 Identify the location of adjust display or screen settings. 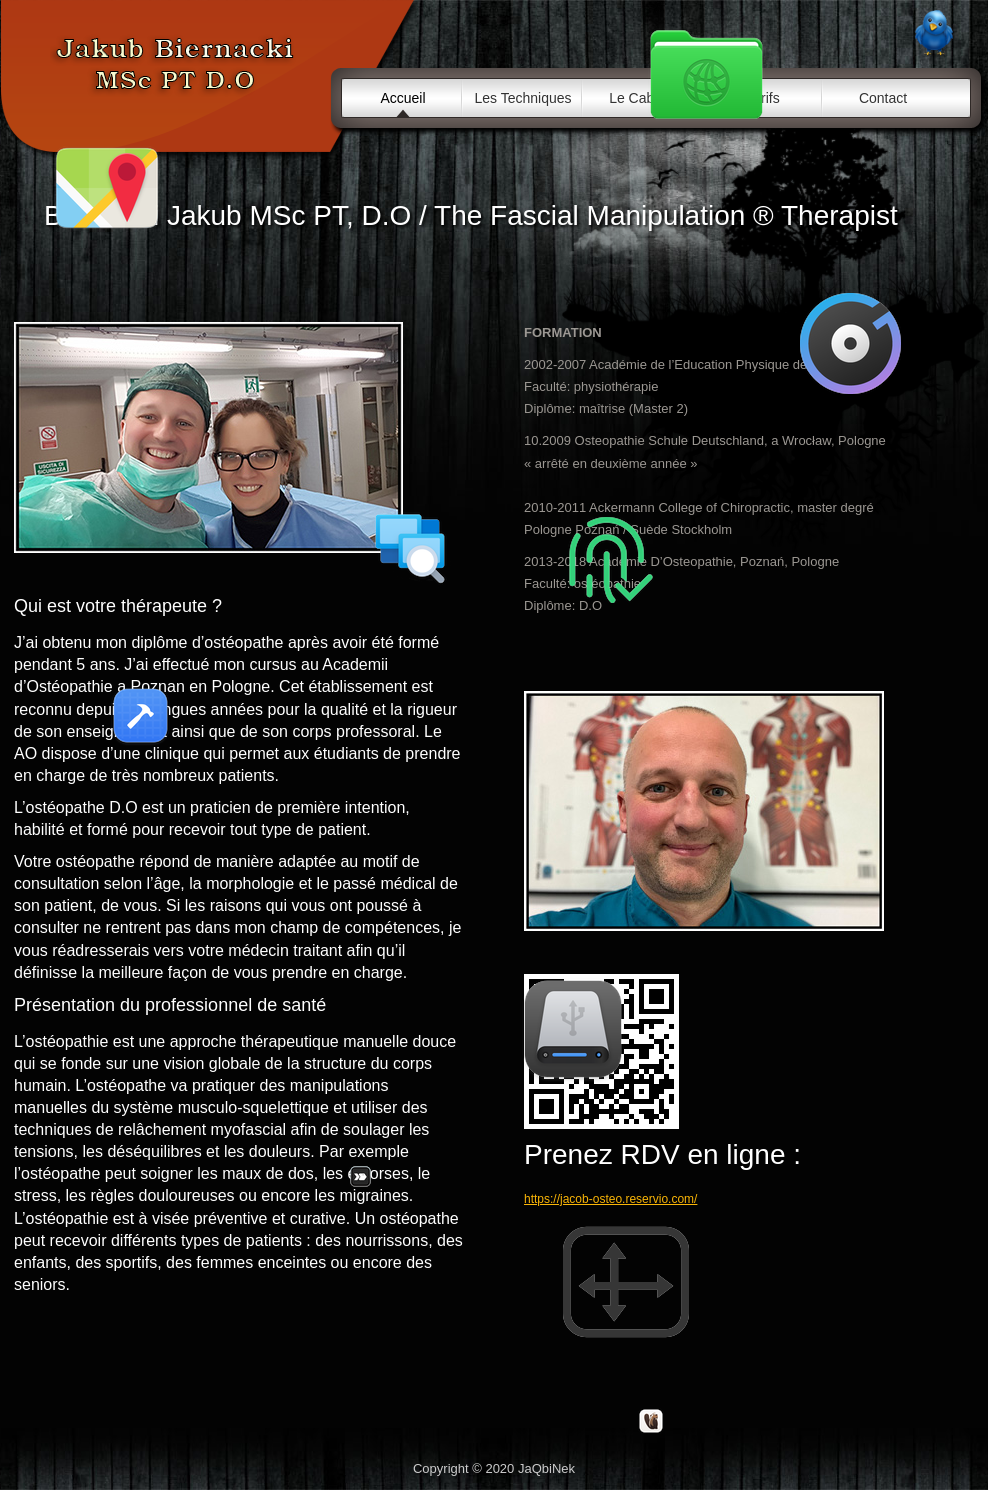
(626, 1282).